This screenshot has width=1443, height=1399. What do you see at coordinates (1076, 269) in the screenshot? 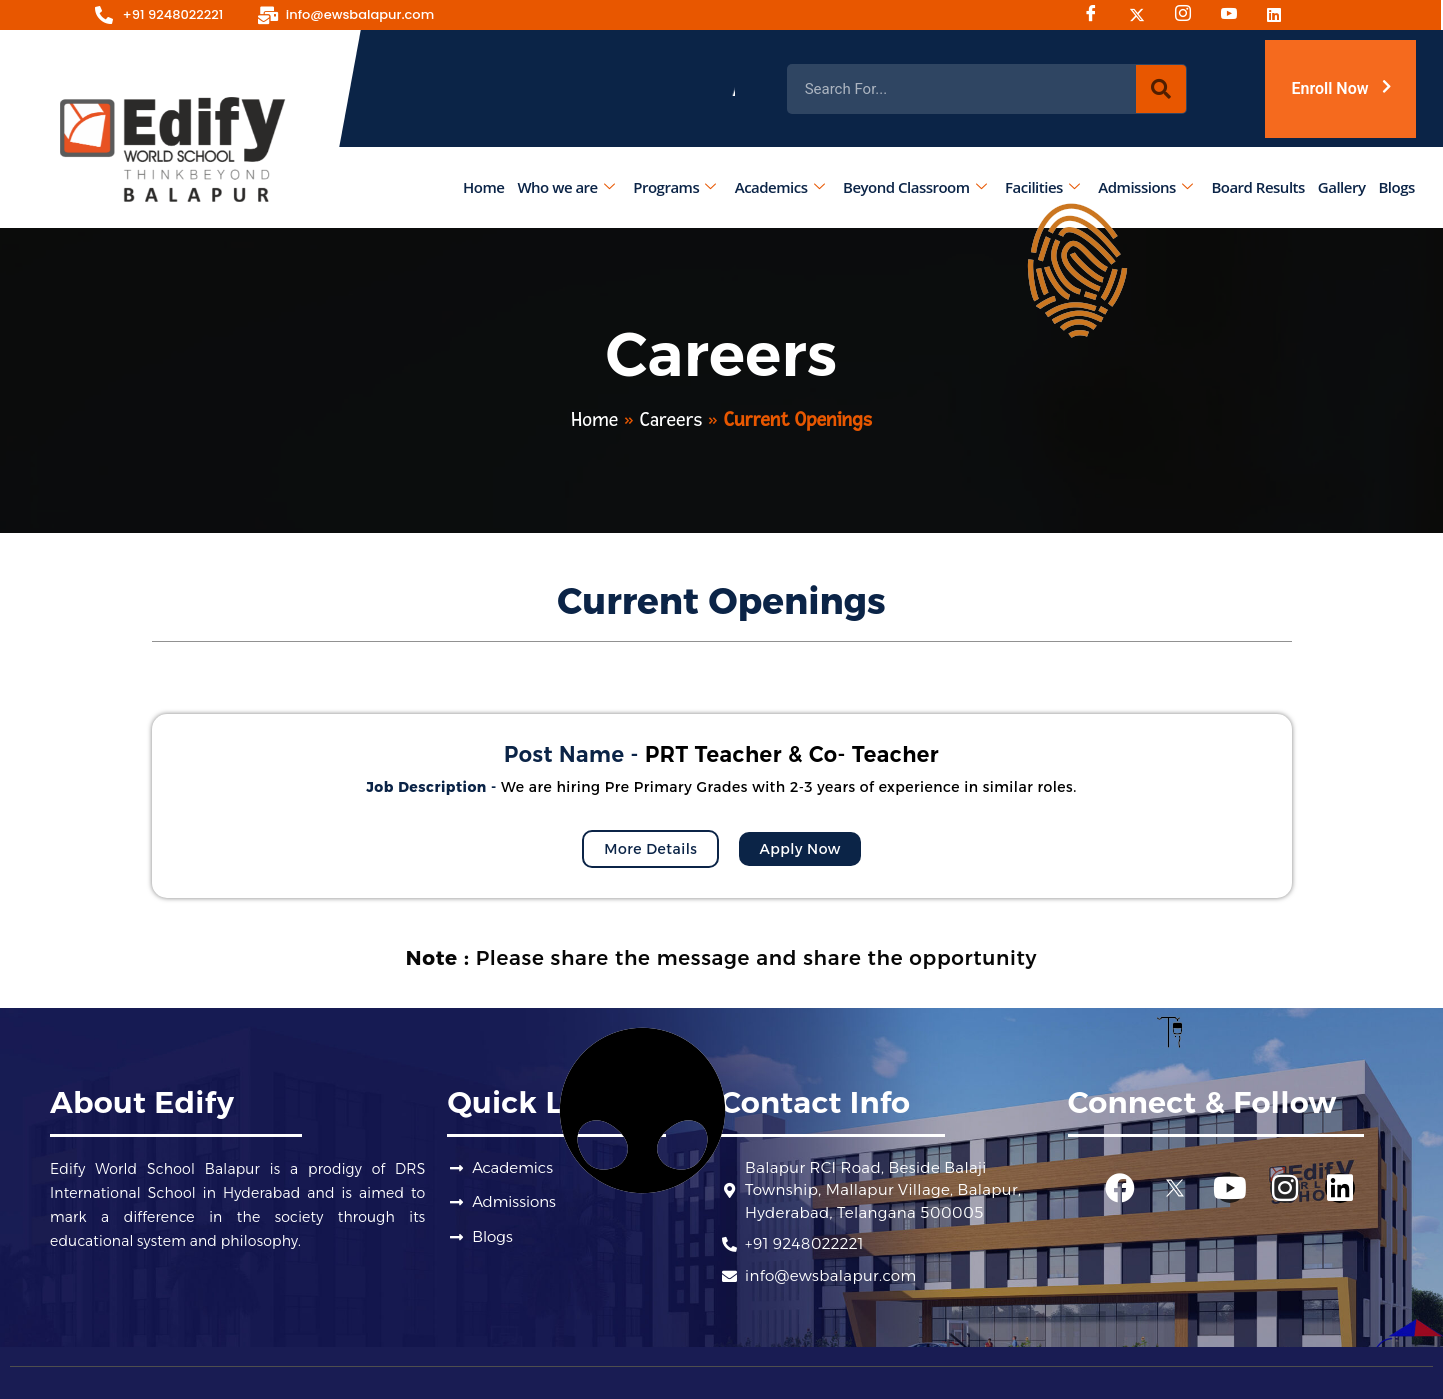
I see `authenticate using fingerprint` at bounding box center [1076, 269].